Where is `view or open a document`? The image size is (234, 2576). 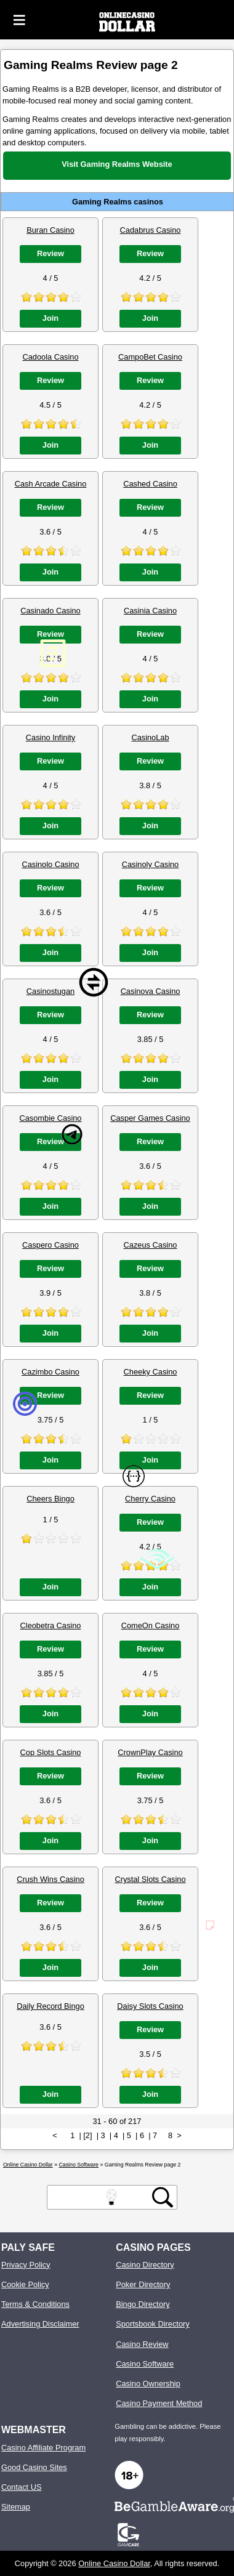
view or open a document is located at coordinates (210, 1925).